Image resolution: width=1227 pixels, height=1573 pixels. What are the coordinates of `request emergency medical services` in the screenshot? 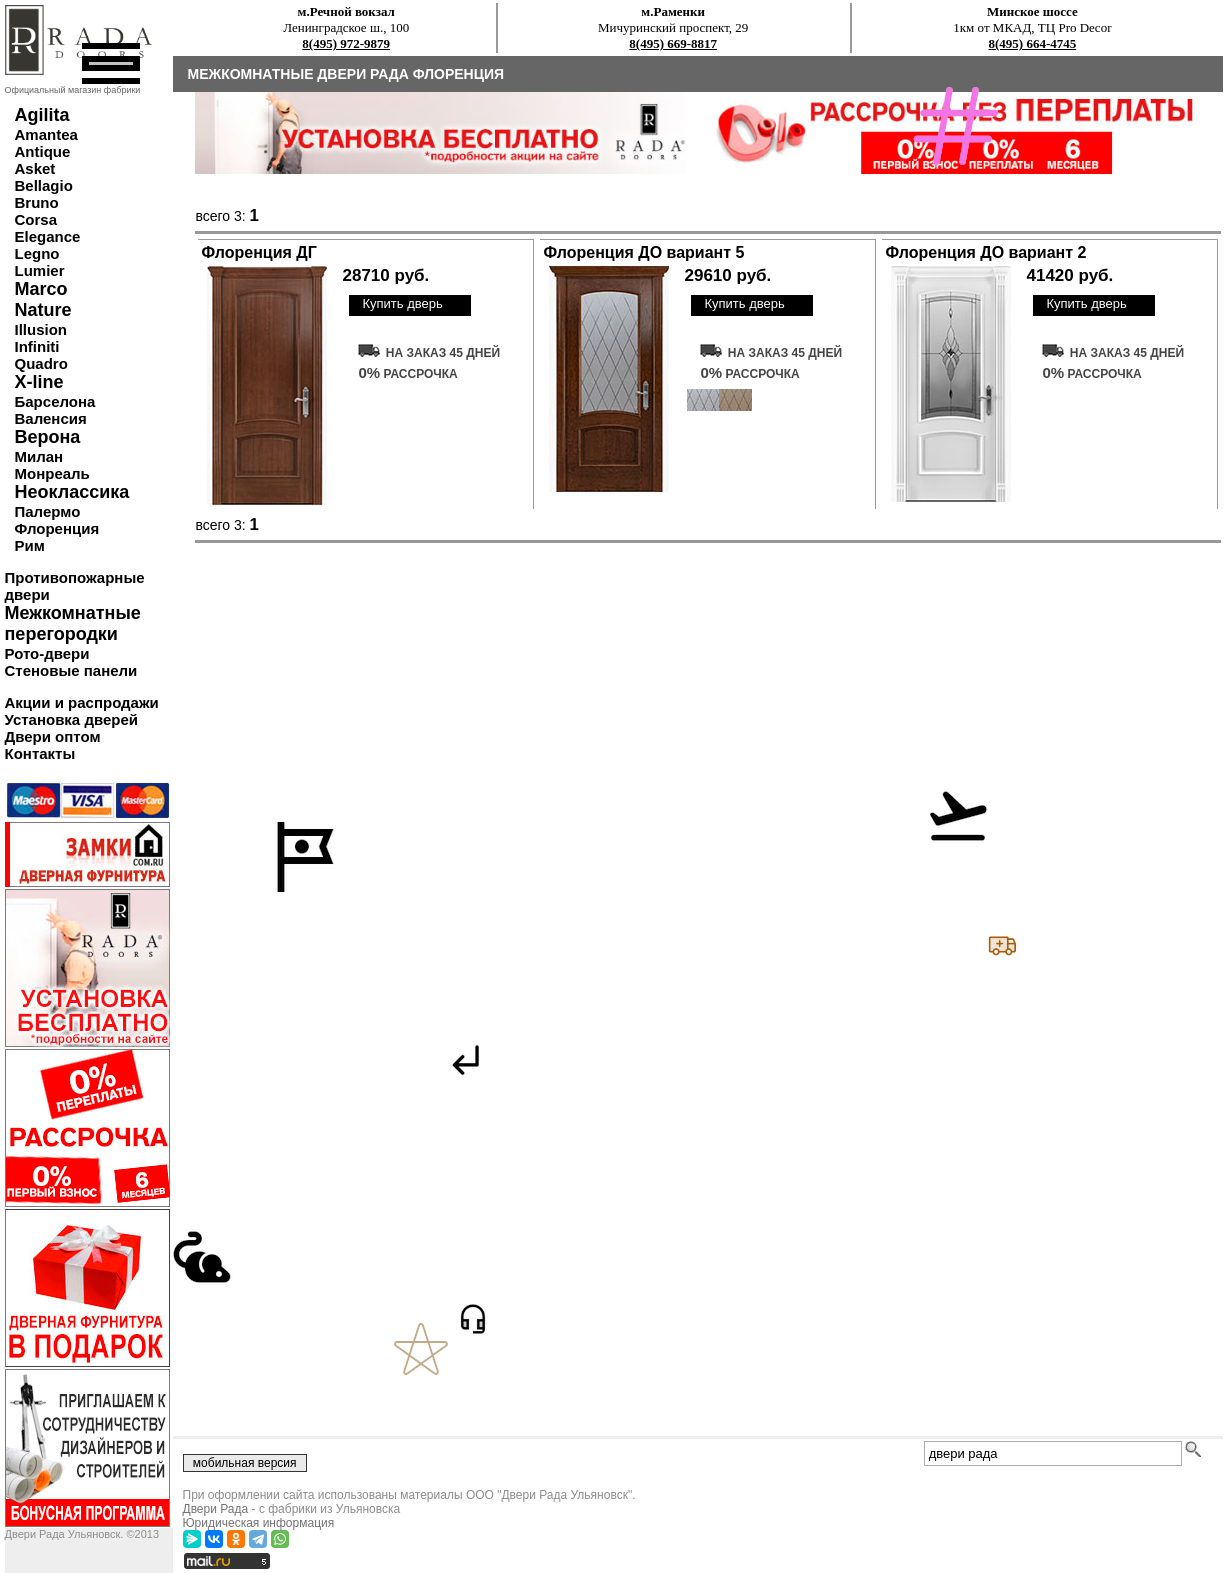 It's located at (1001, 944).